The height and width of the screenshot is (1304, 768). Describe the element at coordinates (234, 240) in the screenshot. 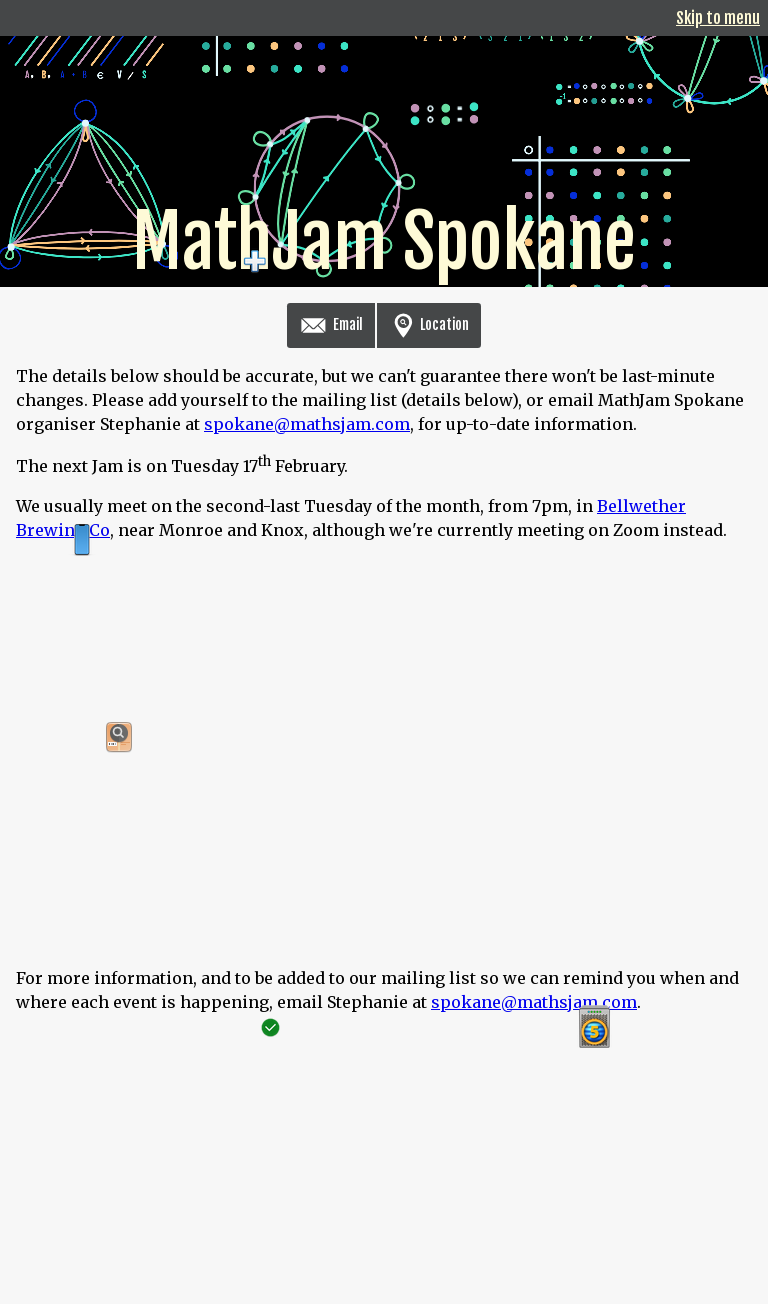

I see `create a new folder` at that location.